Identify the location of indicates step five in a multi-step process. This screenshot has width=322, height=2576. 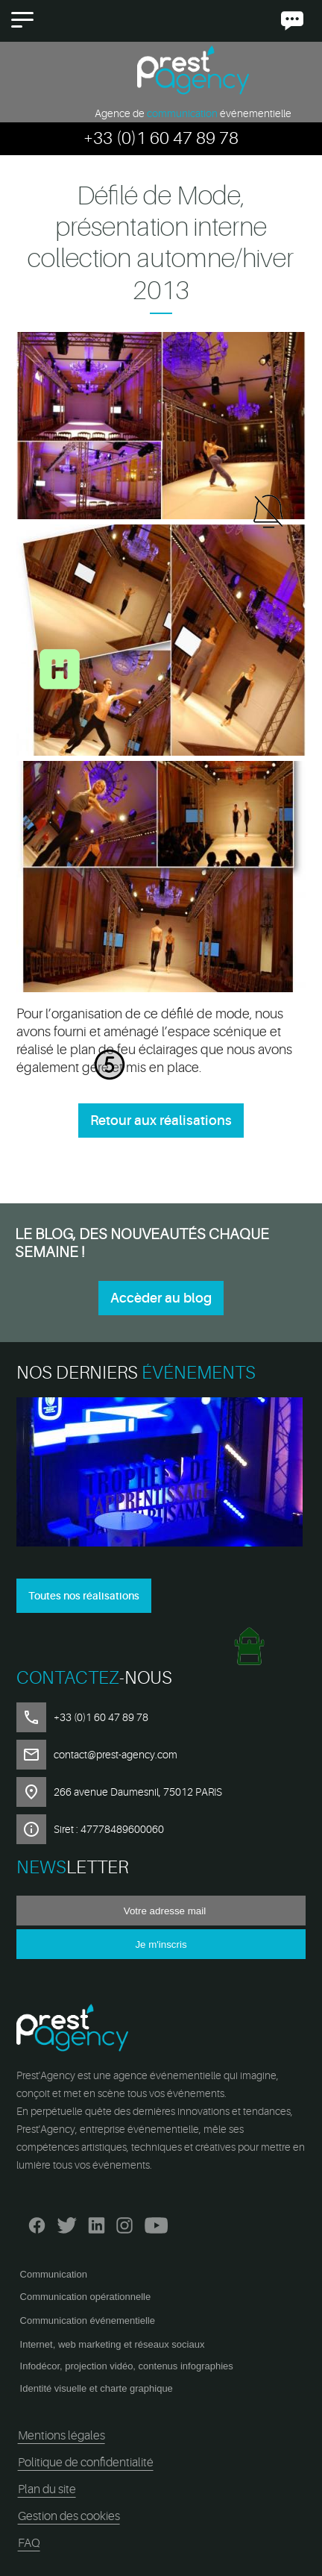
(110, 1065).